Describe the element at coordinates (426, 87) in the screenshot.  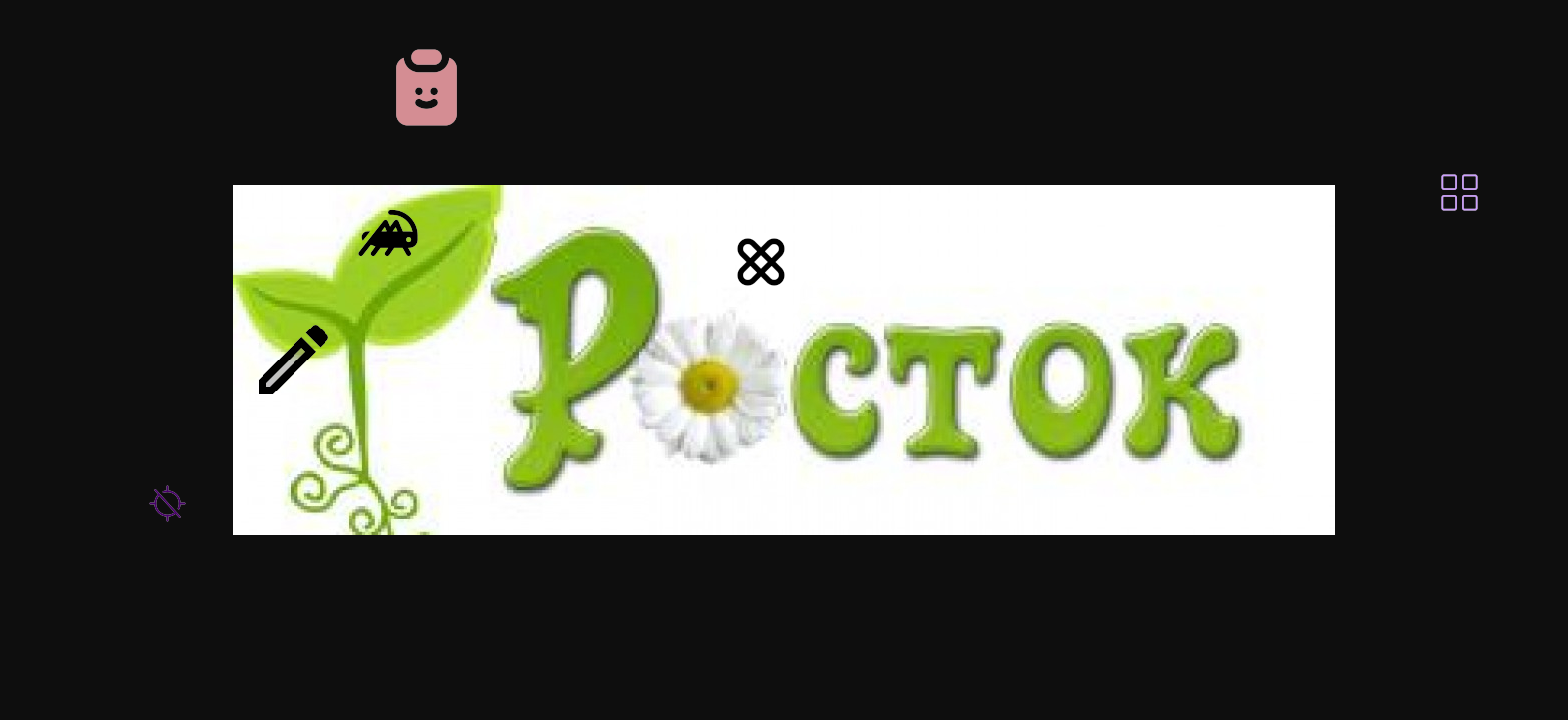
I see `view positive feedback or reviews` at that location.